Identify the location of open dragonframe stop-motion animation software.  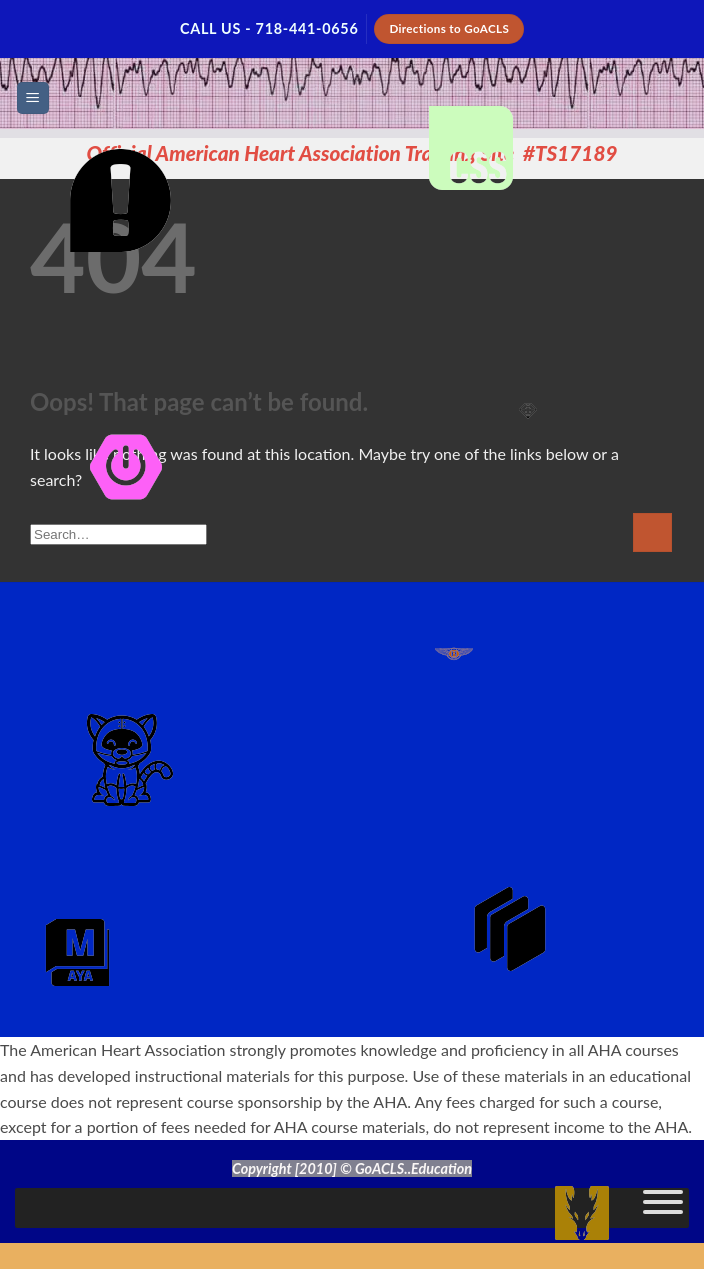
(582, 1213).